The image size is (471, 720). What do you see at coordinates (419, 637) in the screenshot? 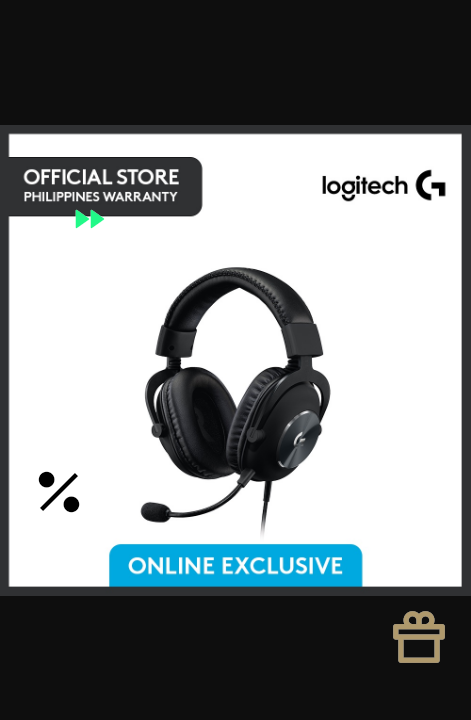
I see `view available rewards or gifts` at bounding box center [419, 637].